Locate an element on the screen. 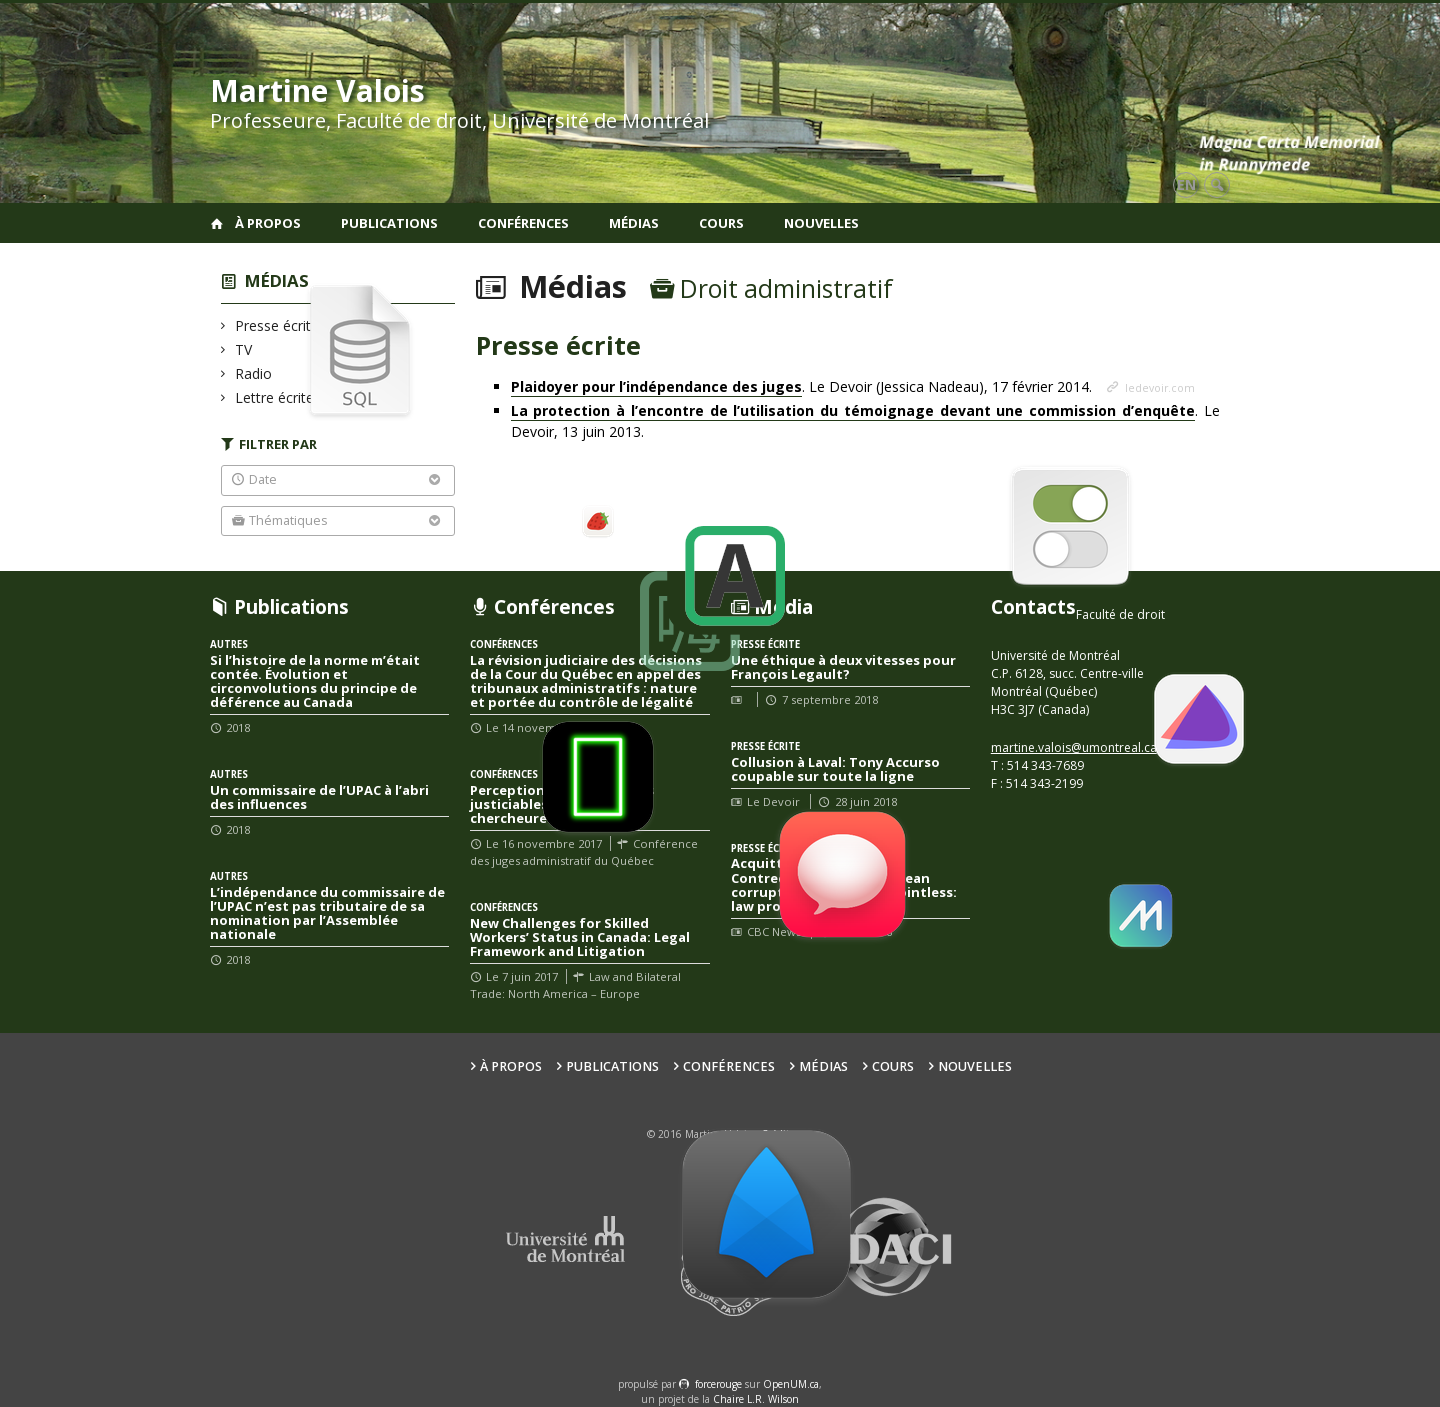  open empathy messaging app is located at coordinates (842, 874).